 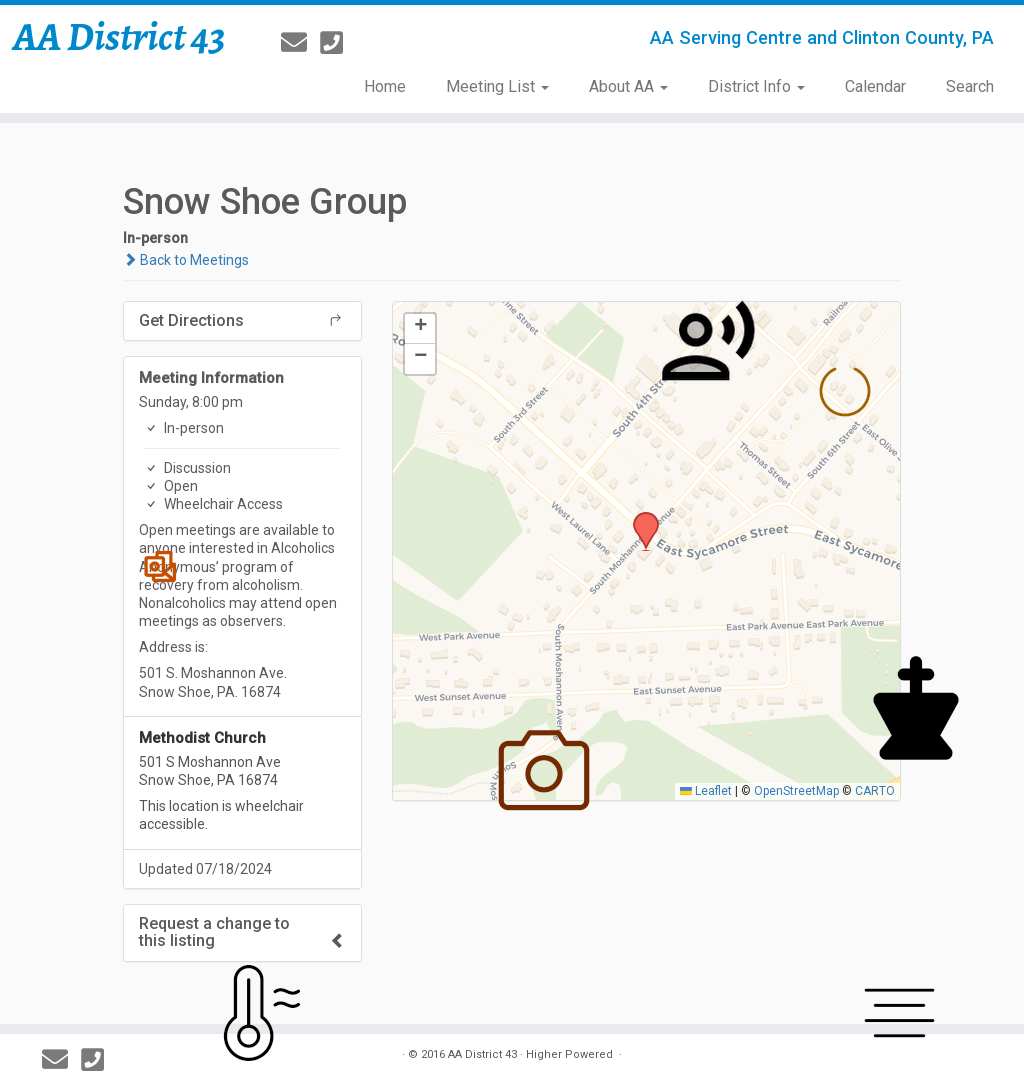 I want to click on take a photo, so click(x=544, y=772).